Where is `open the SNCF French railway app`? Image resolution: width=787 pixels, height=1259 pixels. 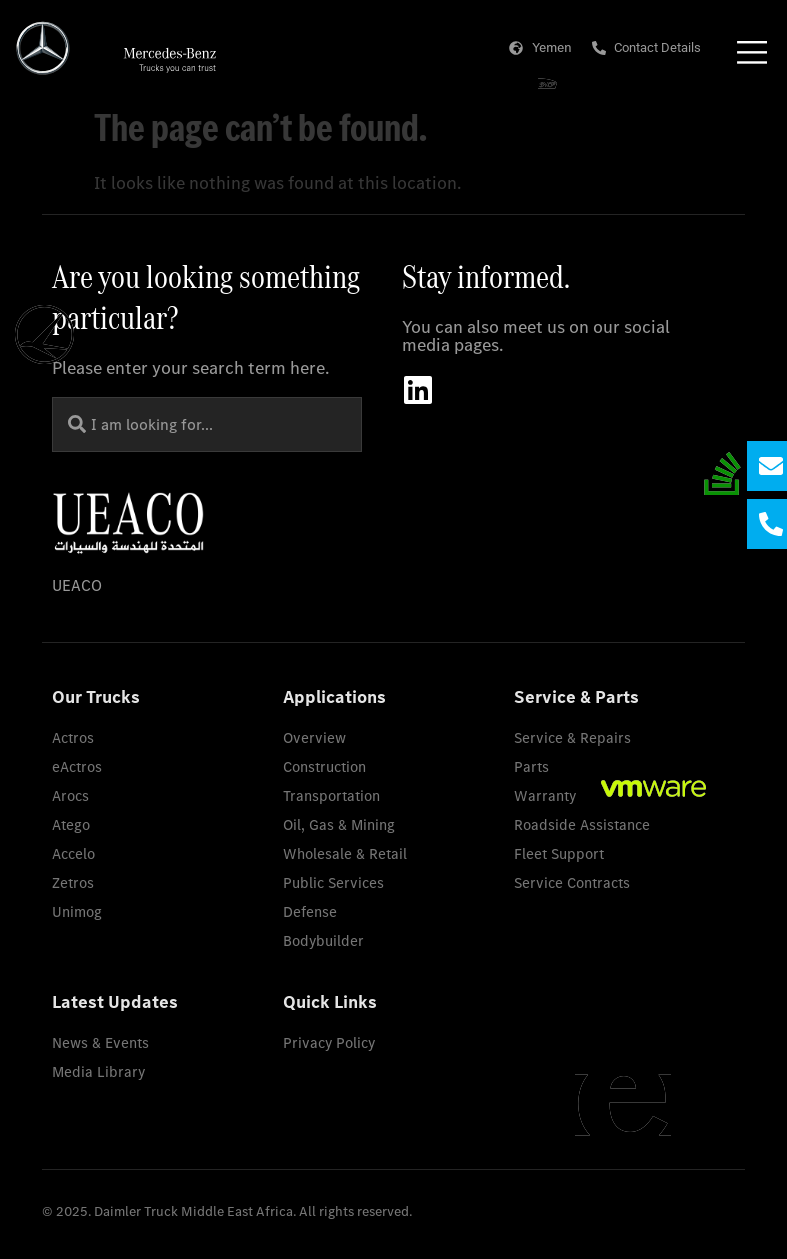 open the SNCF French railway app is located at coordinates (547, 83).